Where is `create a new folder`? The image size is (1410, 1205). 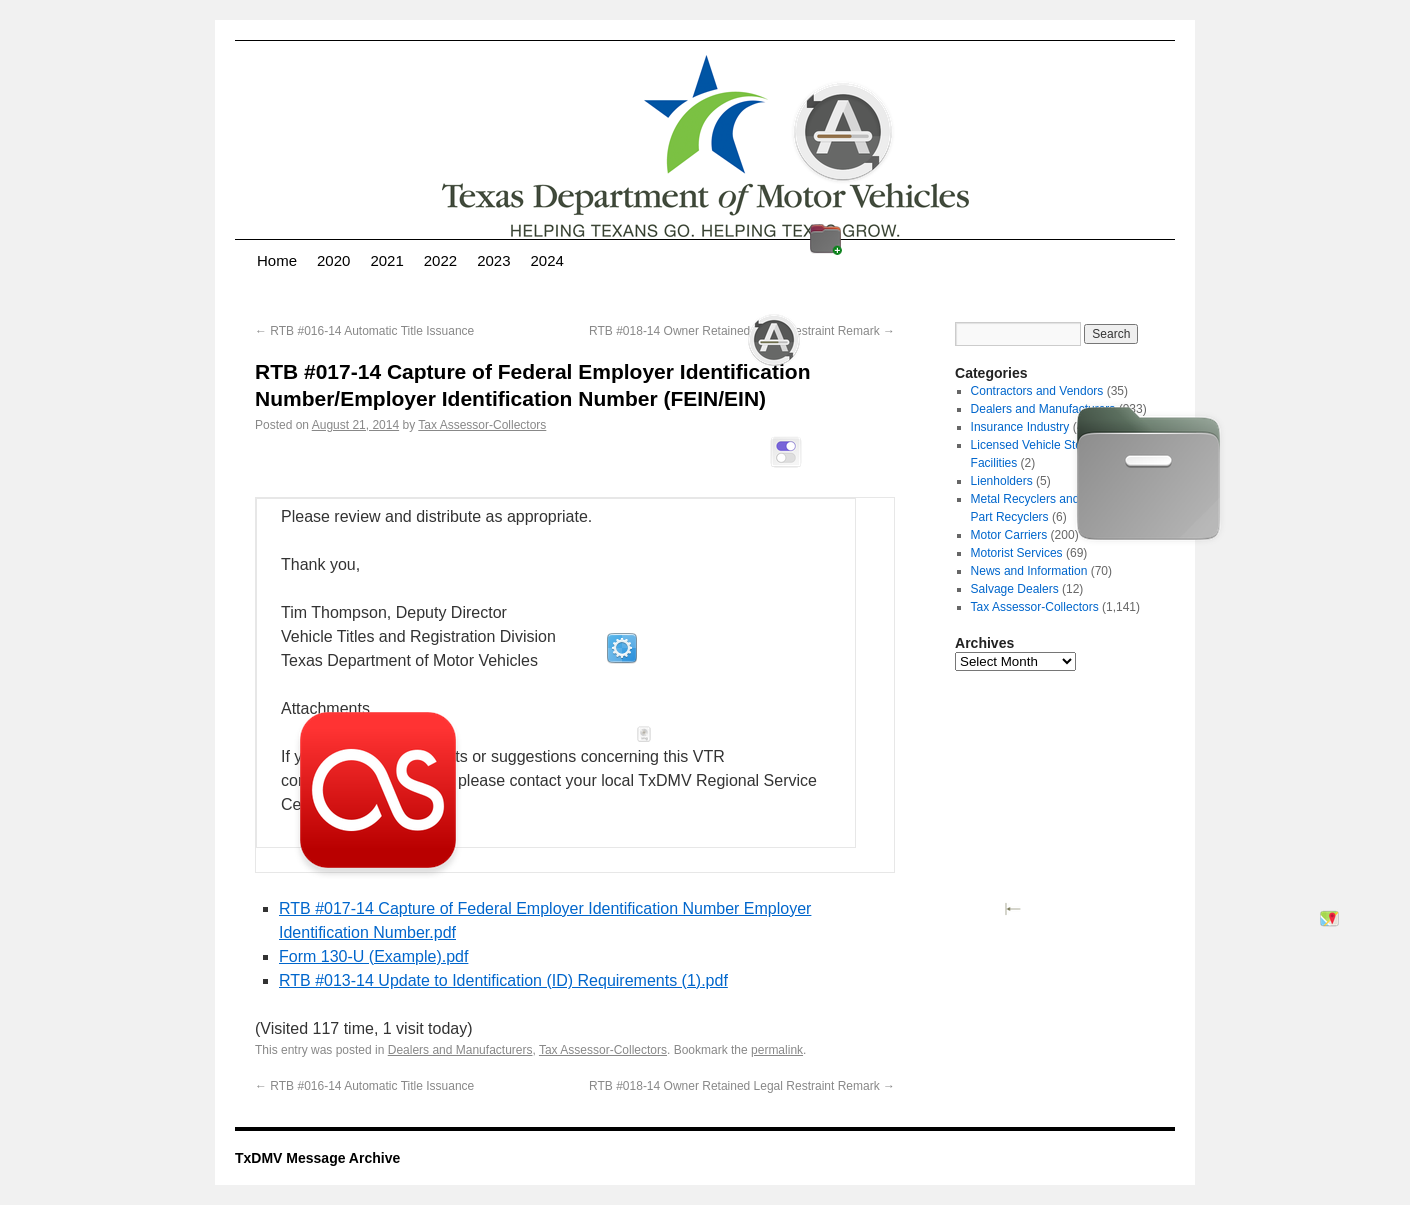 create a new folder is located at coordinates (825, 238).